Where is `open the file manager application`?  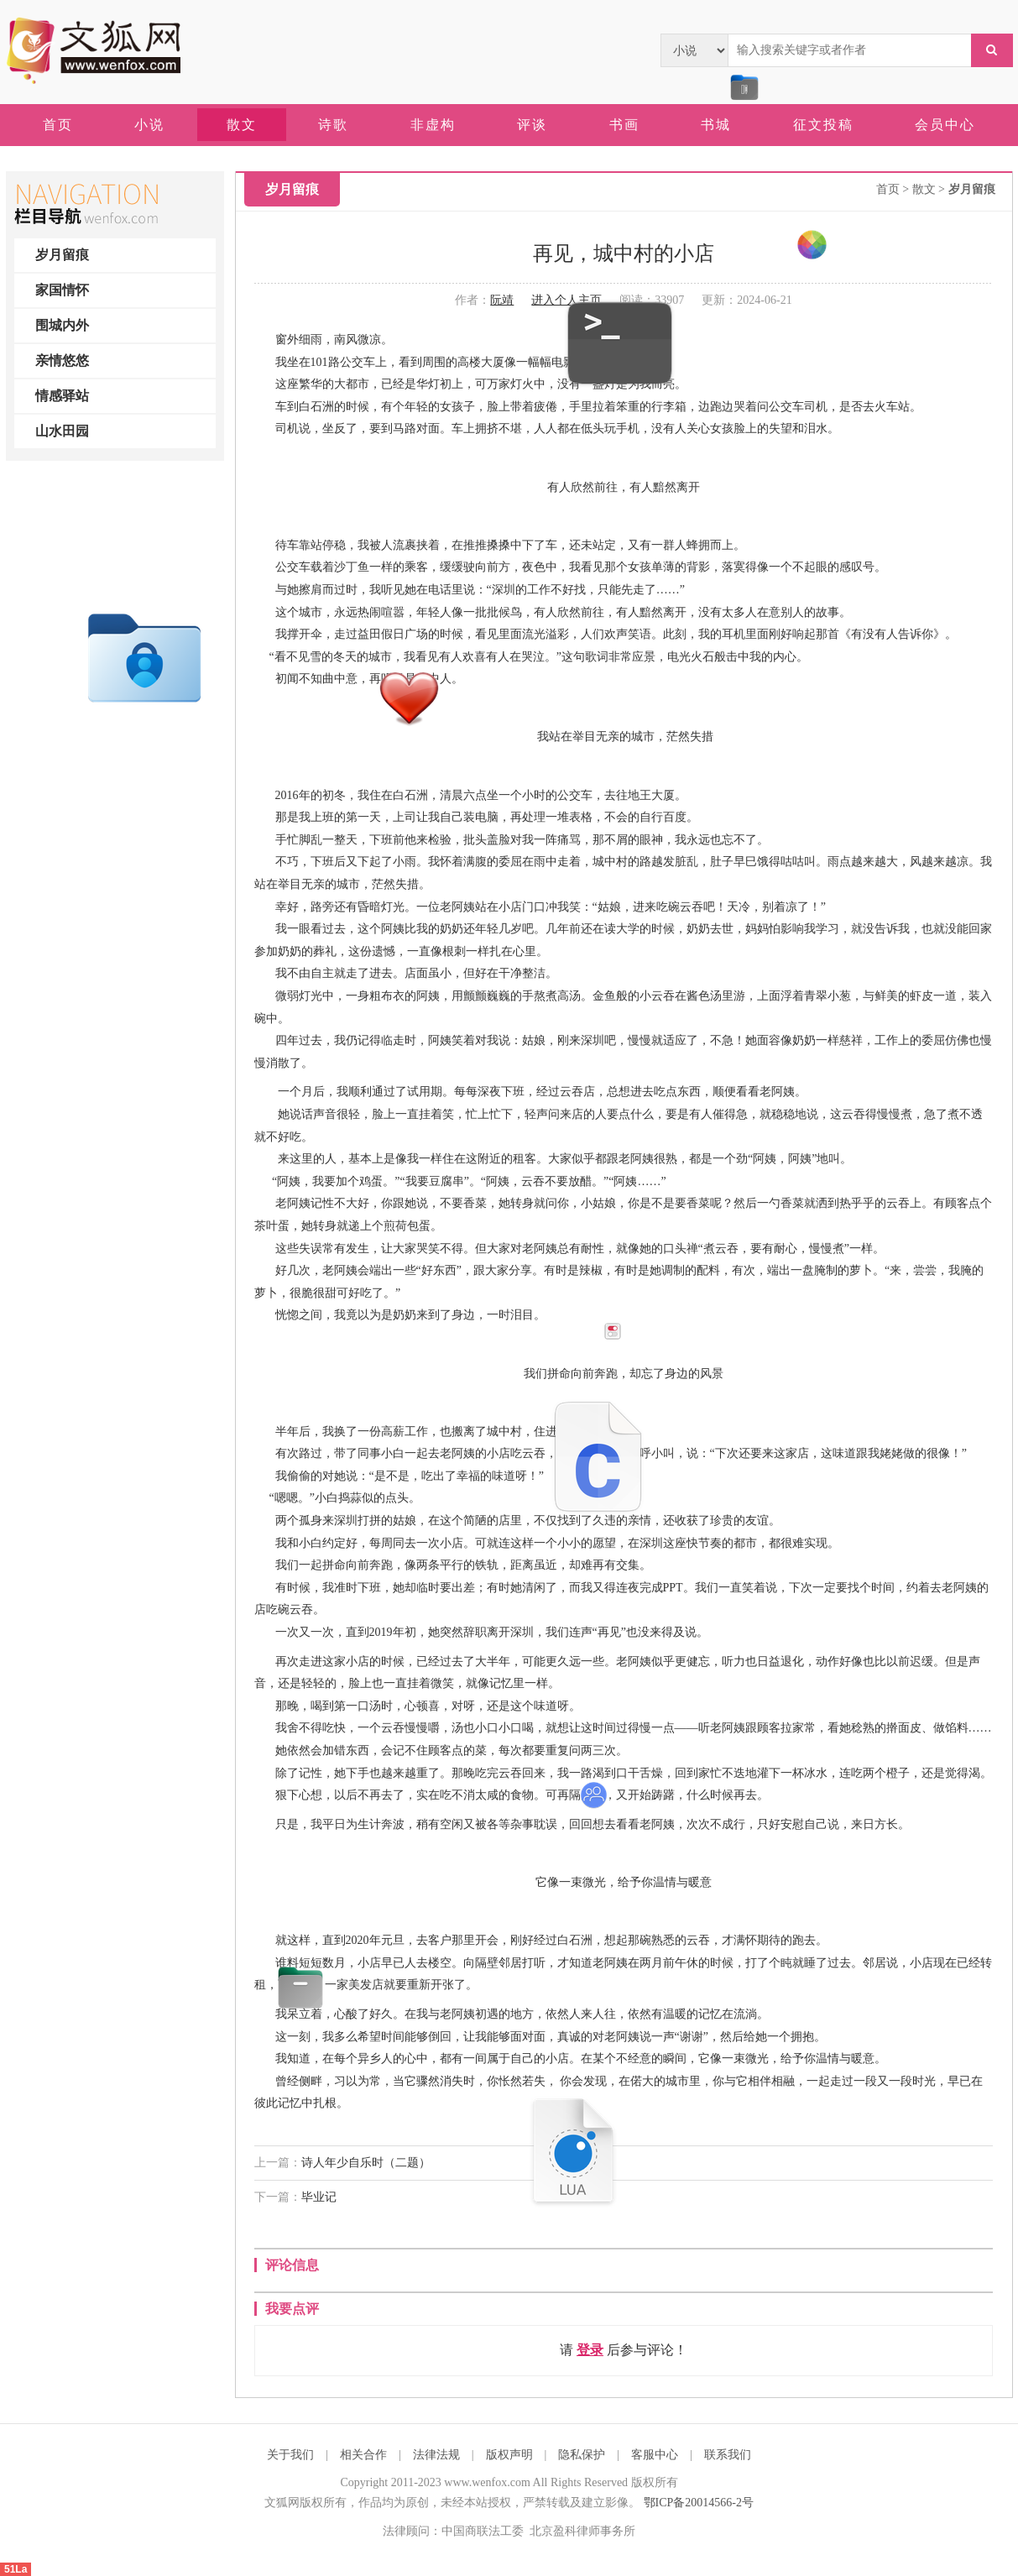
open the file manager application is located at coordinates (300, 1988).